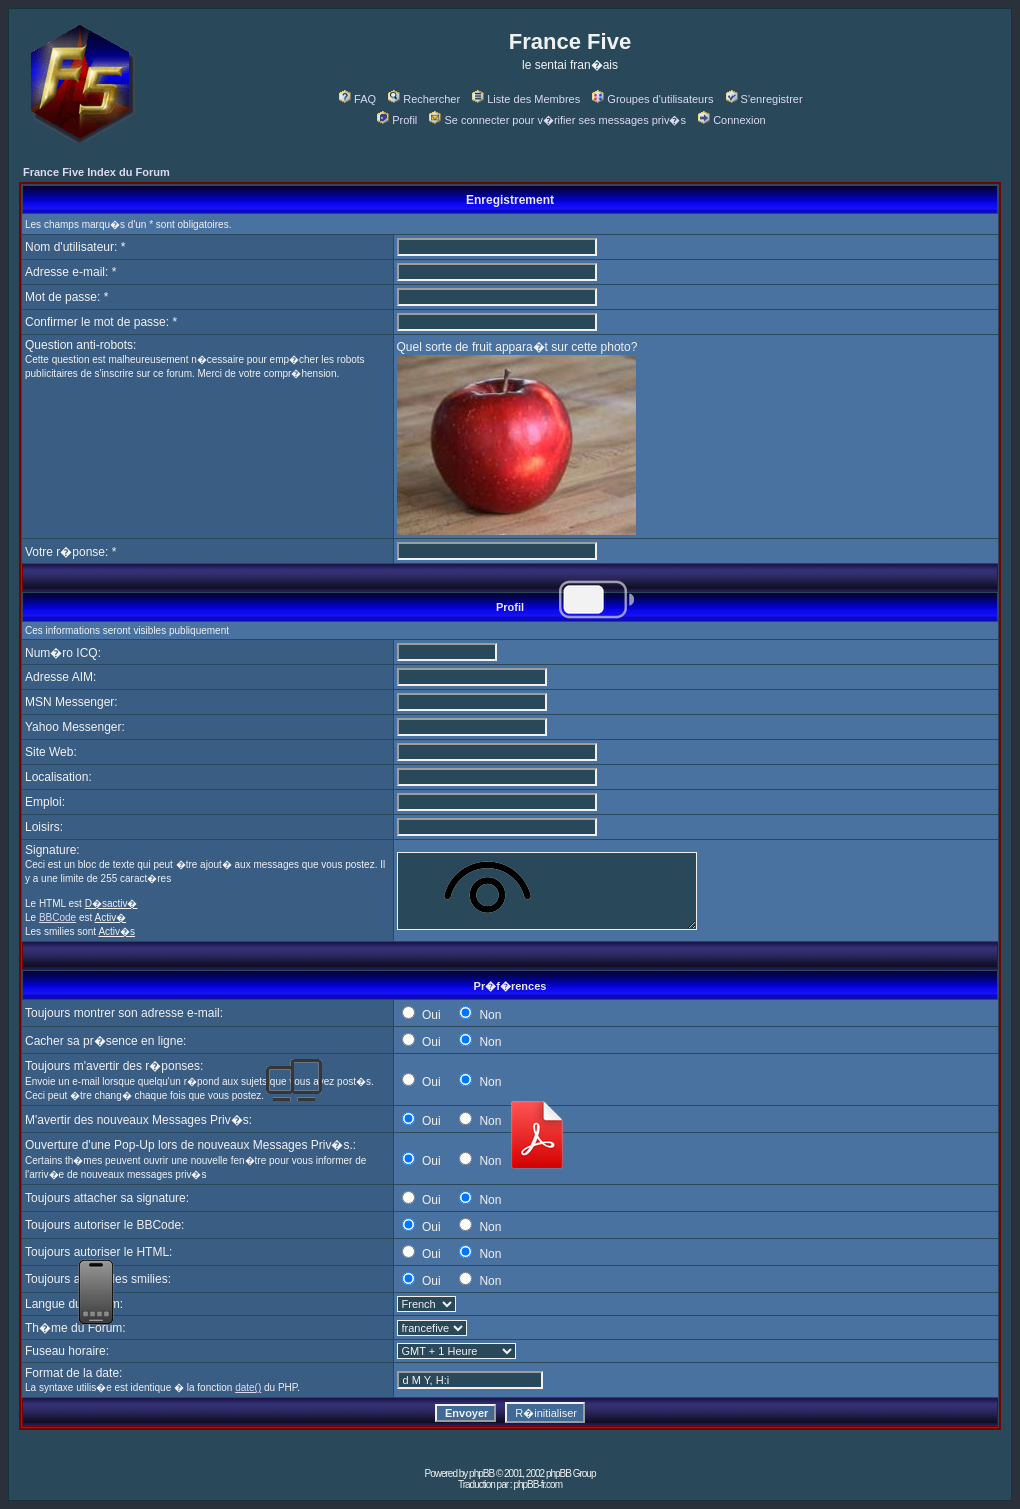  Describe the element at coordinates (294, 1080) in the screenshot. I see `display arrangement settings for multiple monitors` at that location.